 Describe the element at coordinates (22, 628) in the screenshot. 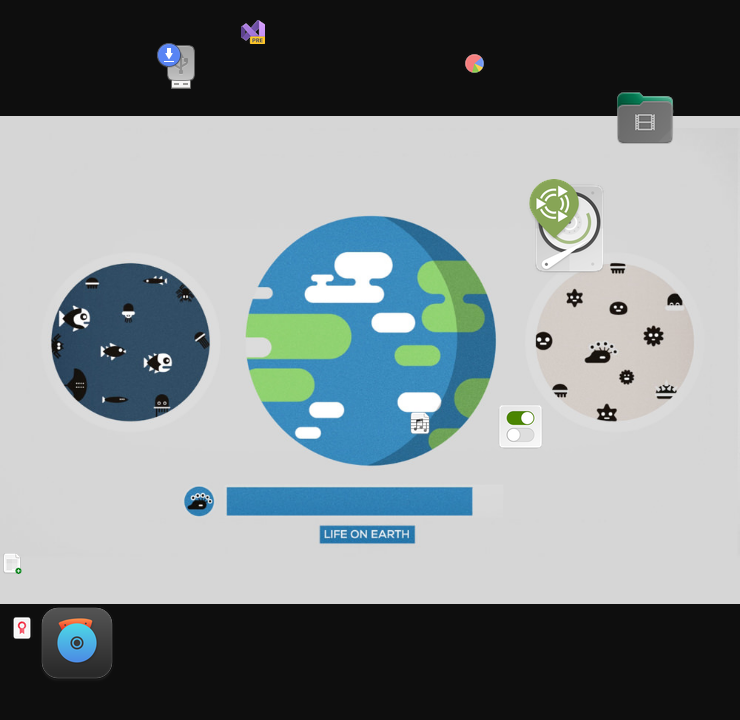

I see `a pkcs7 certificate file or security credential` at that location.